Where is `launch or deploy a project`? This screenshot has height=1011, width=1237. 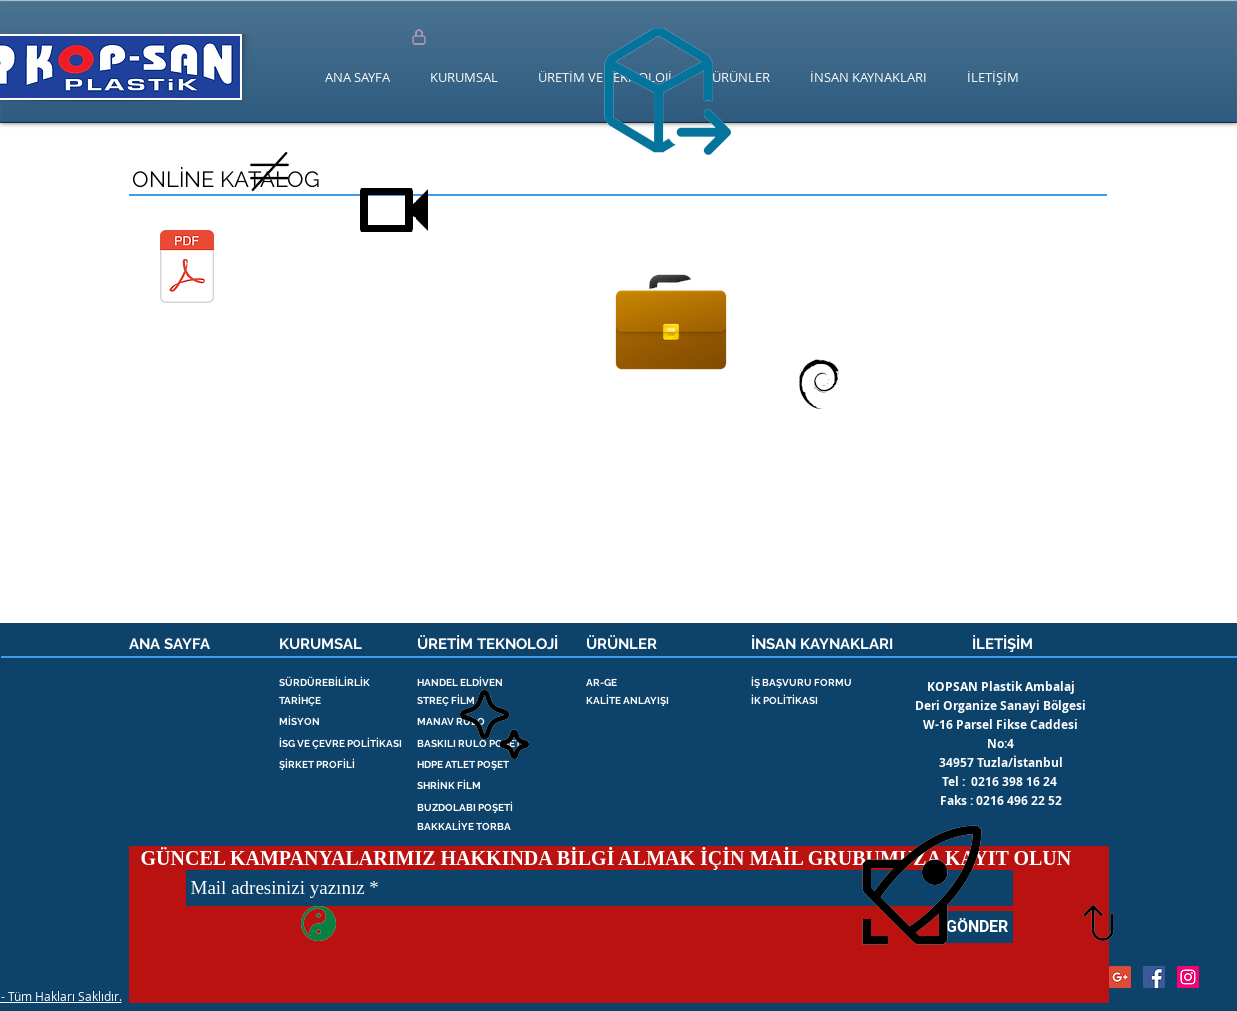 launch or deploy a project is located at coordinates (922, 885).